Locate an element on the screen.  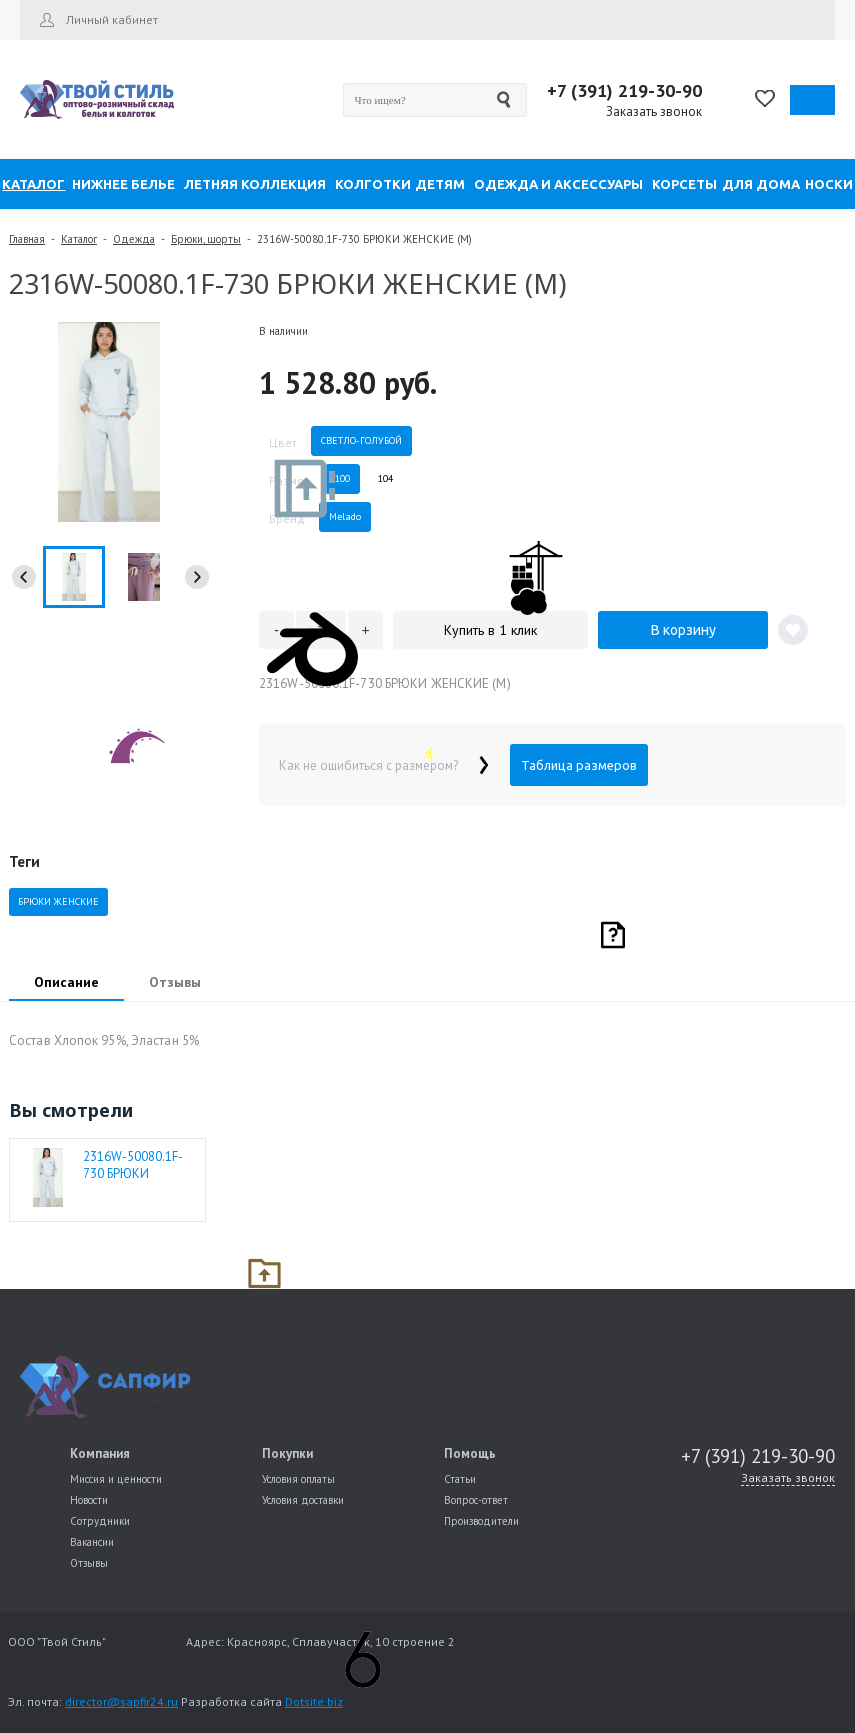
unknown or unrecognized file type is located at coordinates (613, 935).